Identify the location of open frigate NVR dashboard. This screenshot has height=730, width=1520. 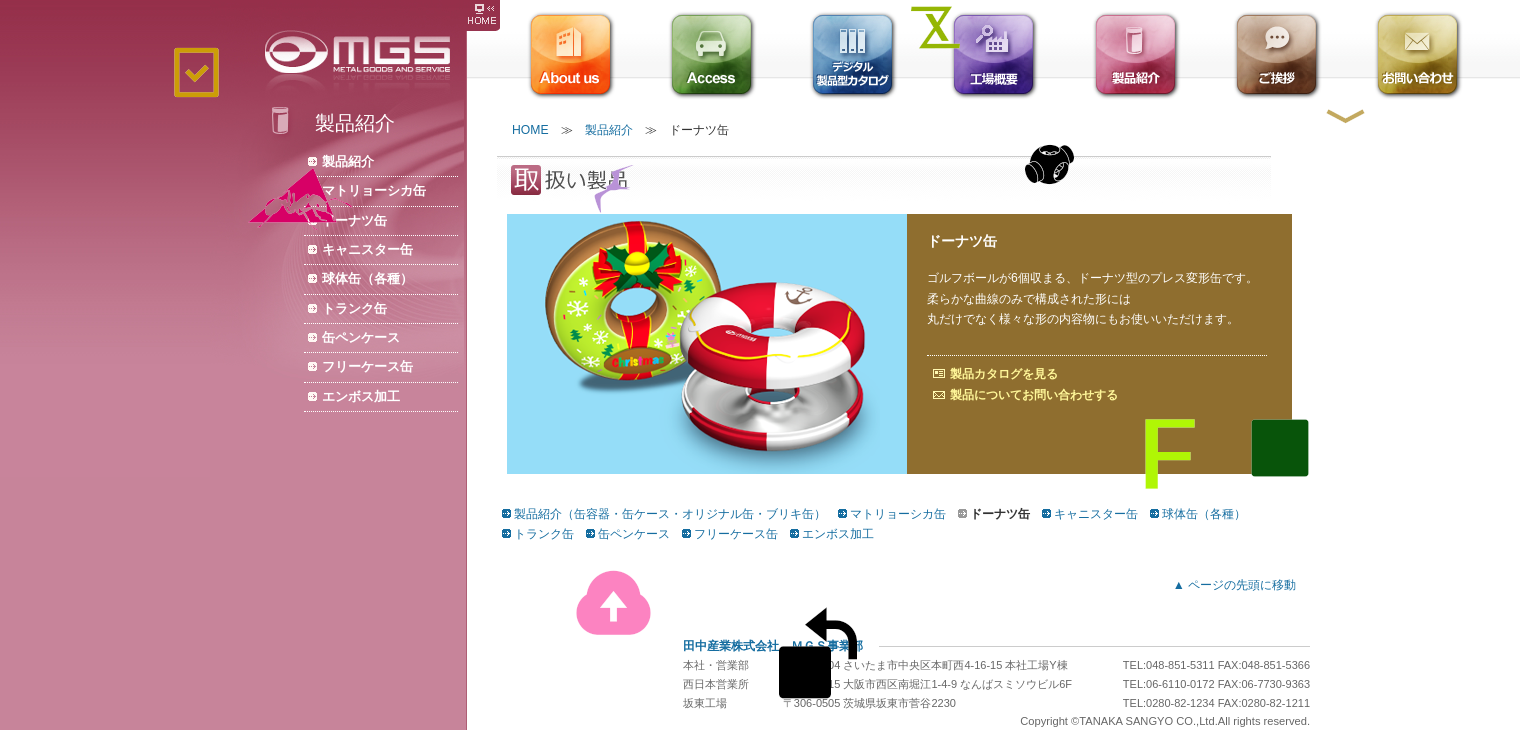
(614, 189).